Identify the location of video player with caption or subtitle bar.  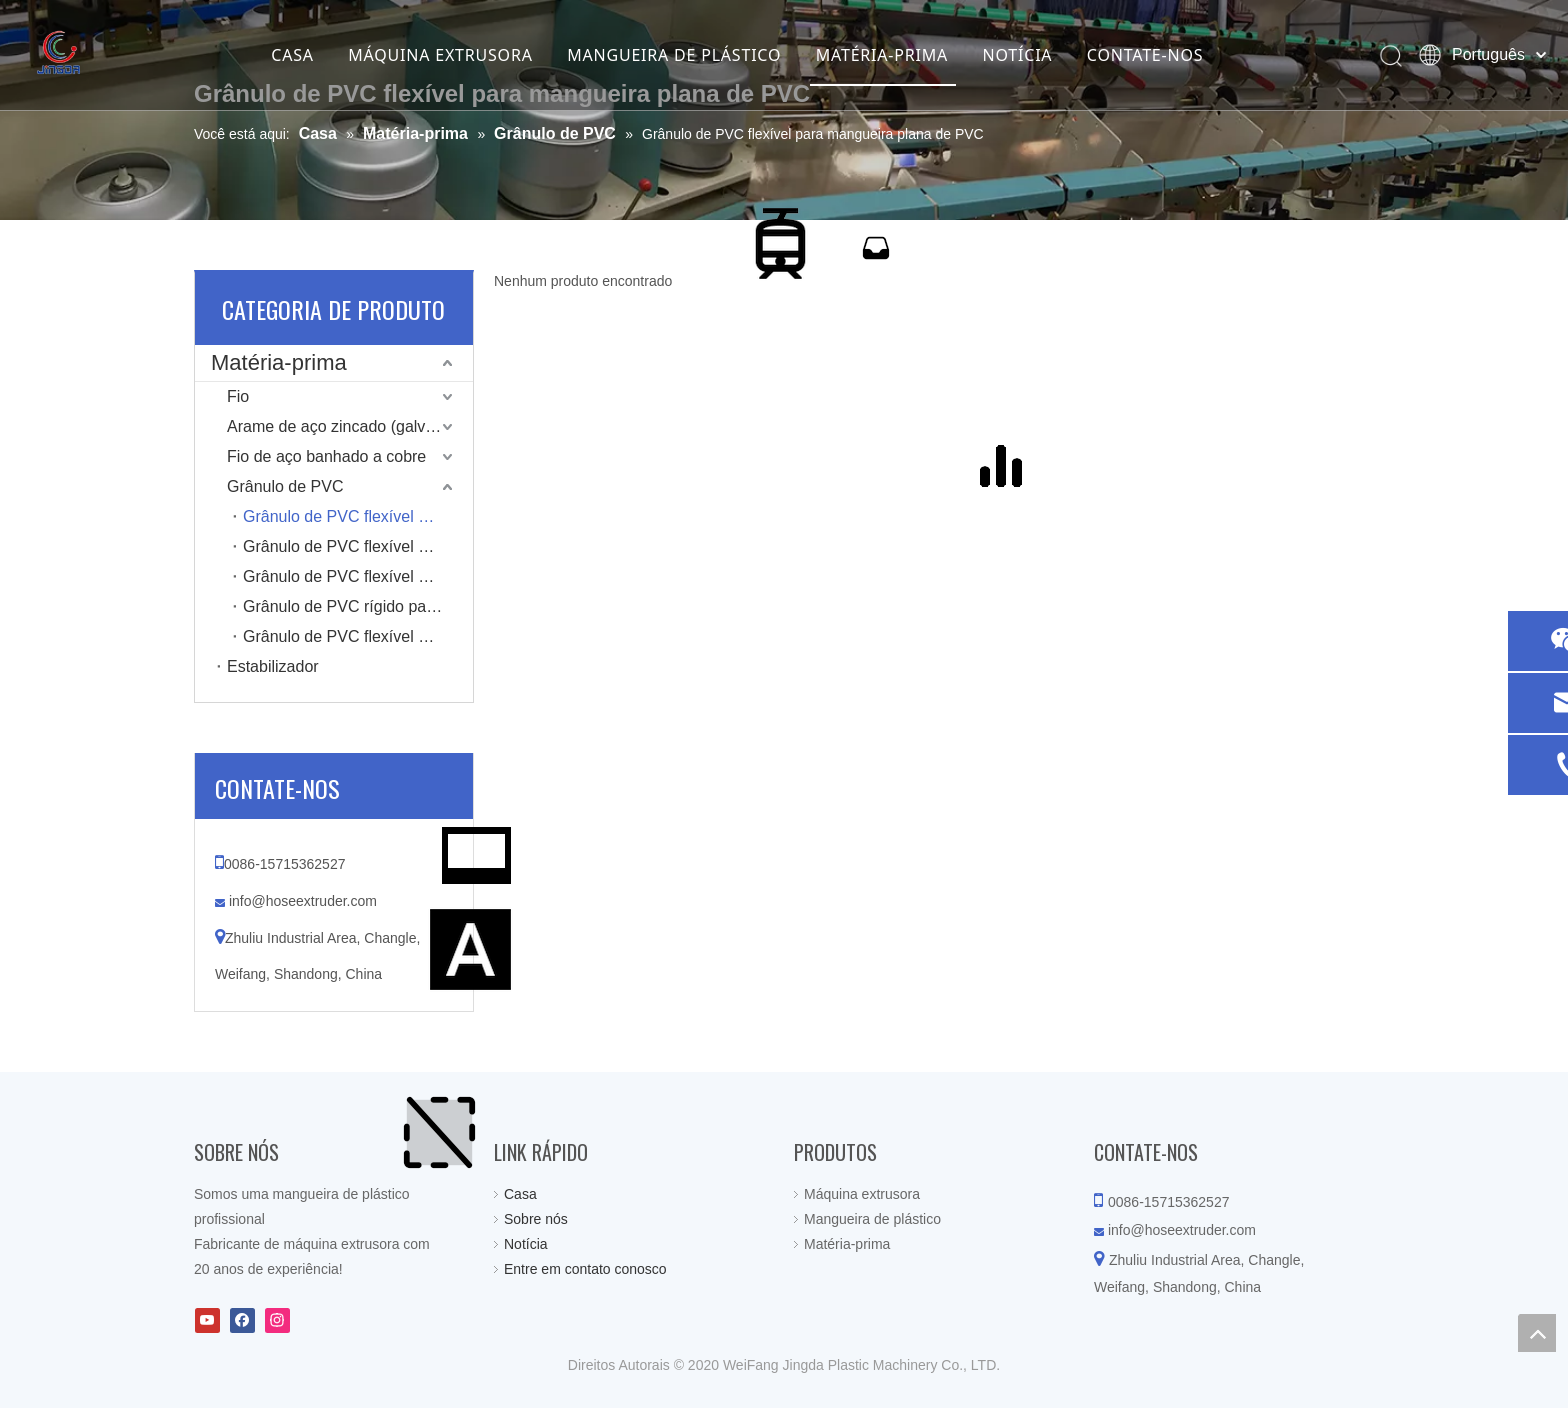
(476, 855).